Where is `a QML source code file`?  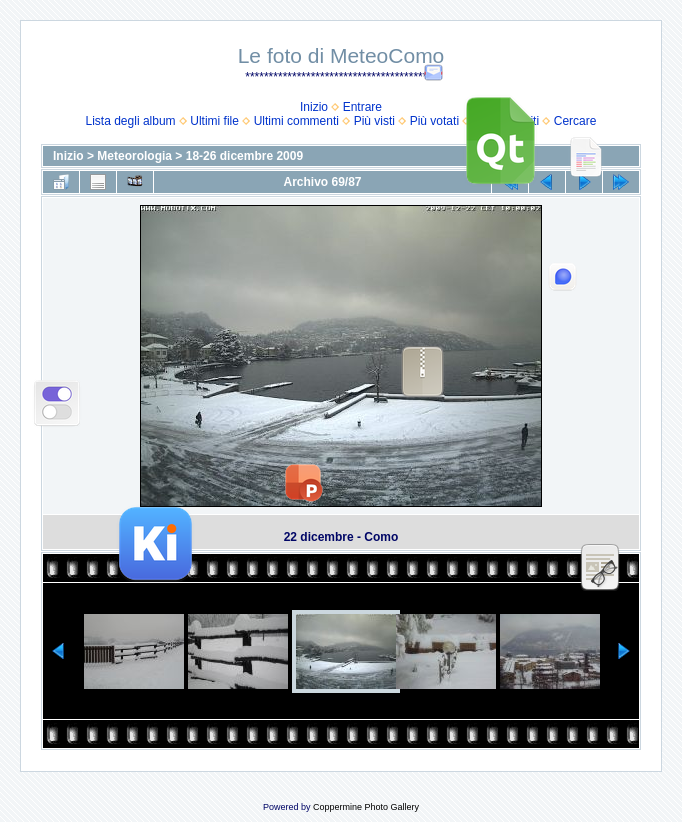
a QML source code file is located at coordinates (500, 140).